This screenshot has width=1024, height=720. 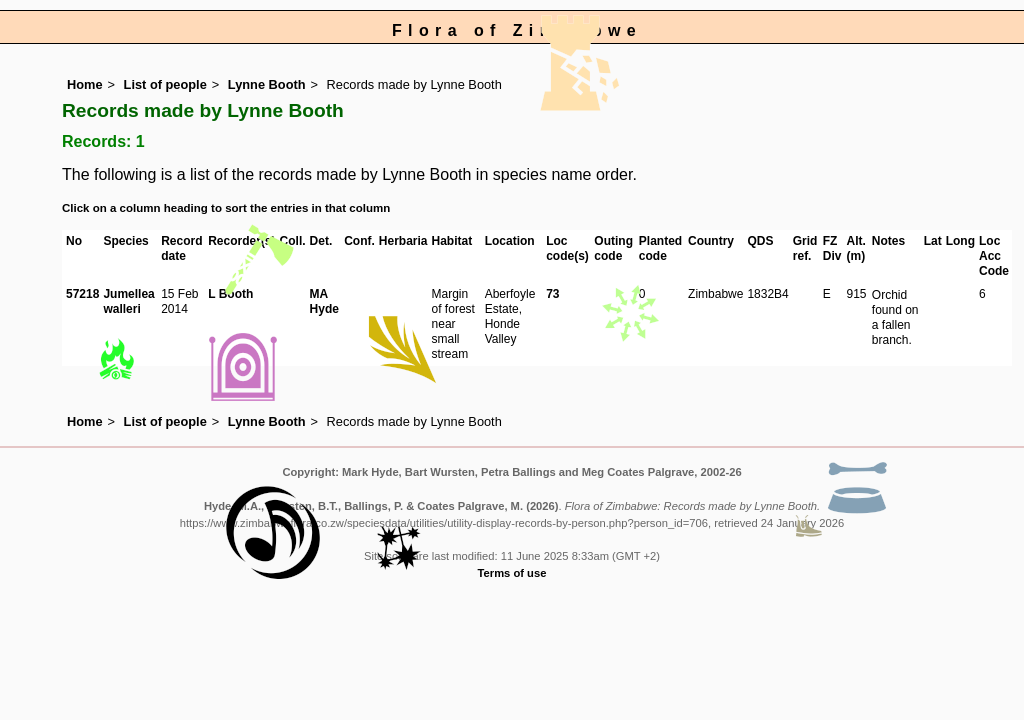 What do you see at coordinates (857, 485) in the screenshot?
I see `access pet feeding schedule` at bounding box center [857, 485].